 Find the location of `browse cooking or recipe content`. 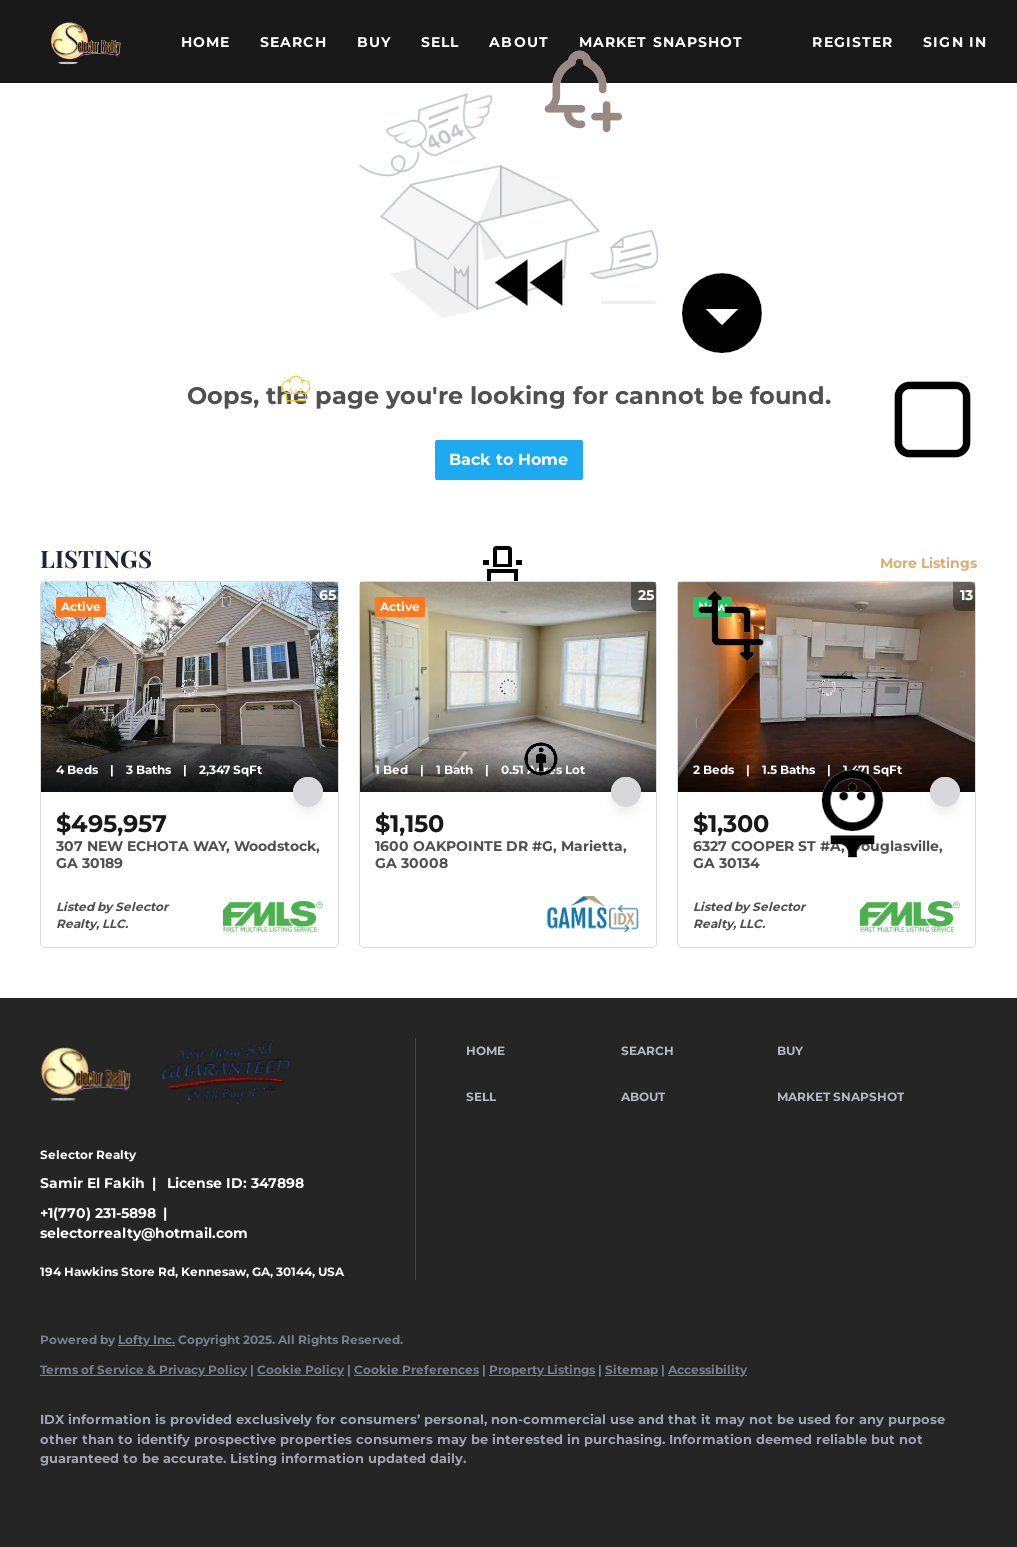

browse cooking or recipe content is located at coordinates (296, 389).